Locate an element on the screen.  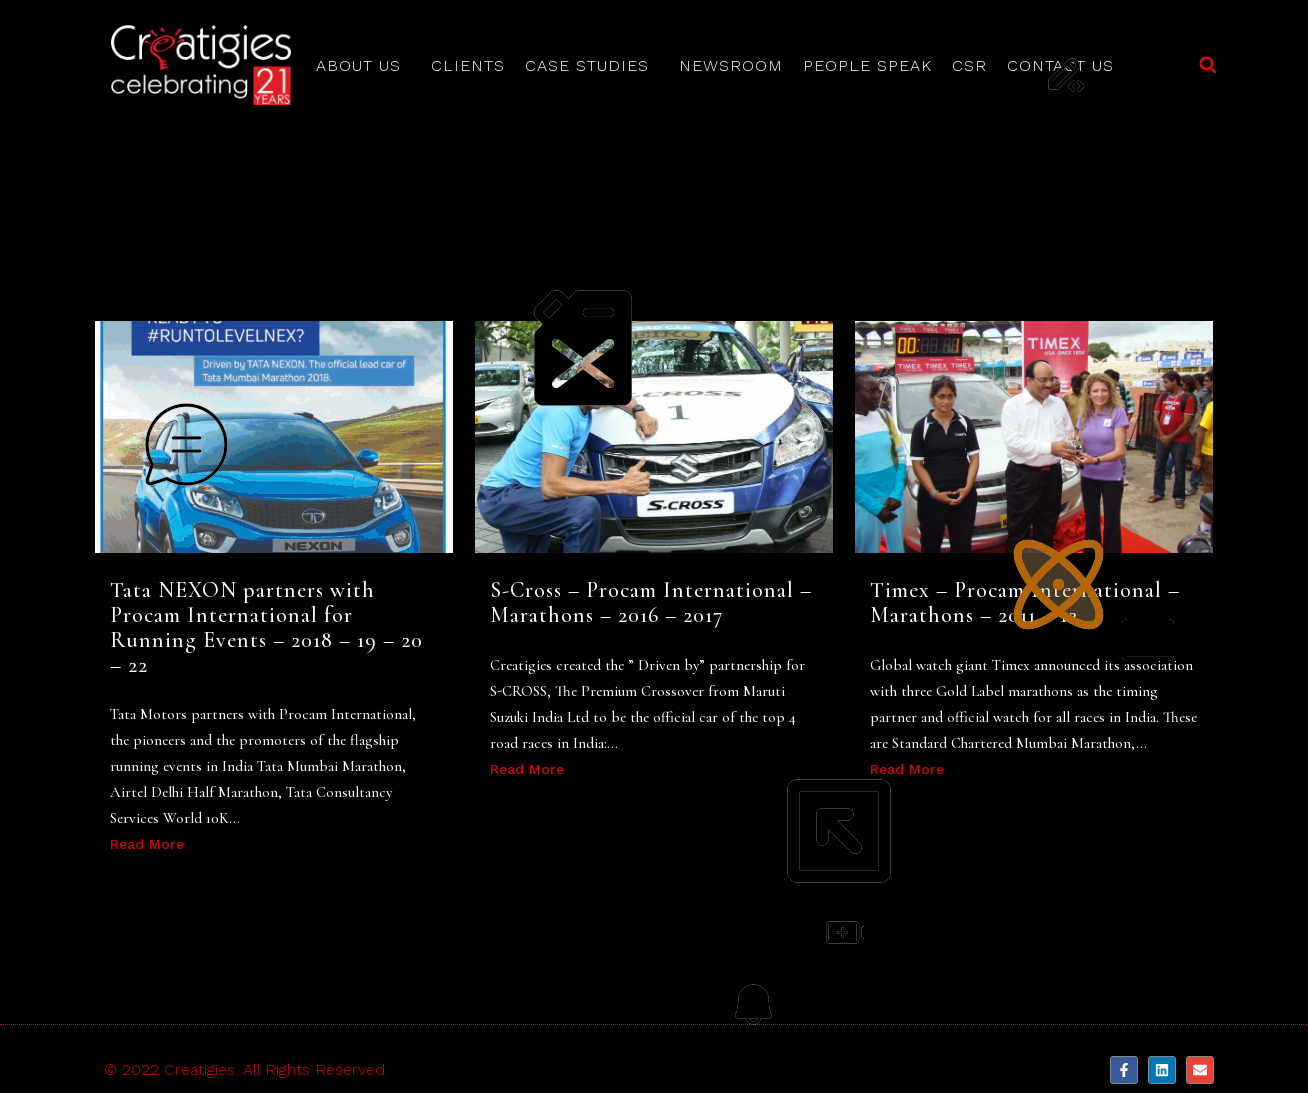
navigate to previous screen or section is located at coordinates (839, 831).